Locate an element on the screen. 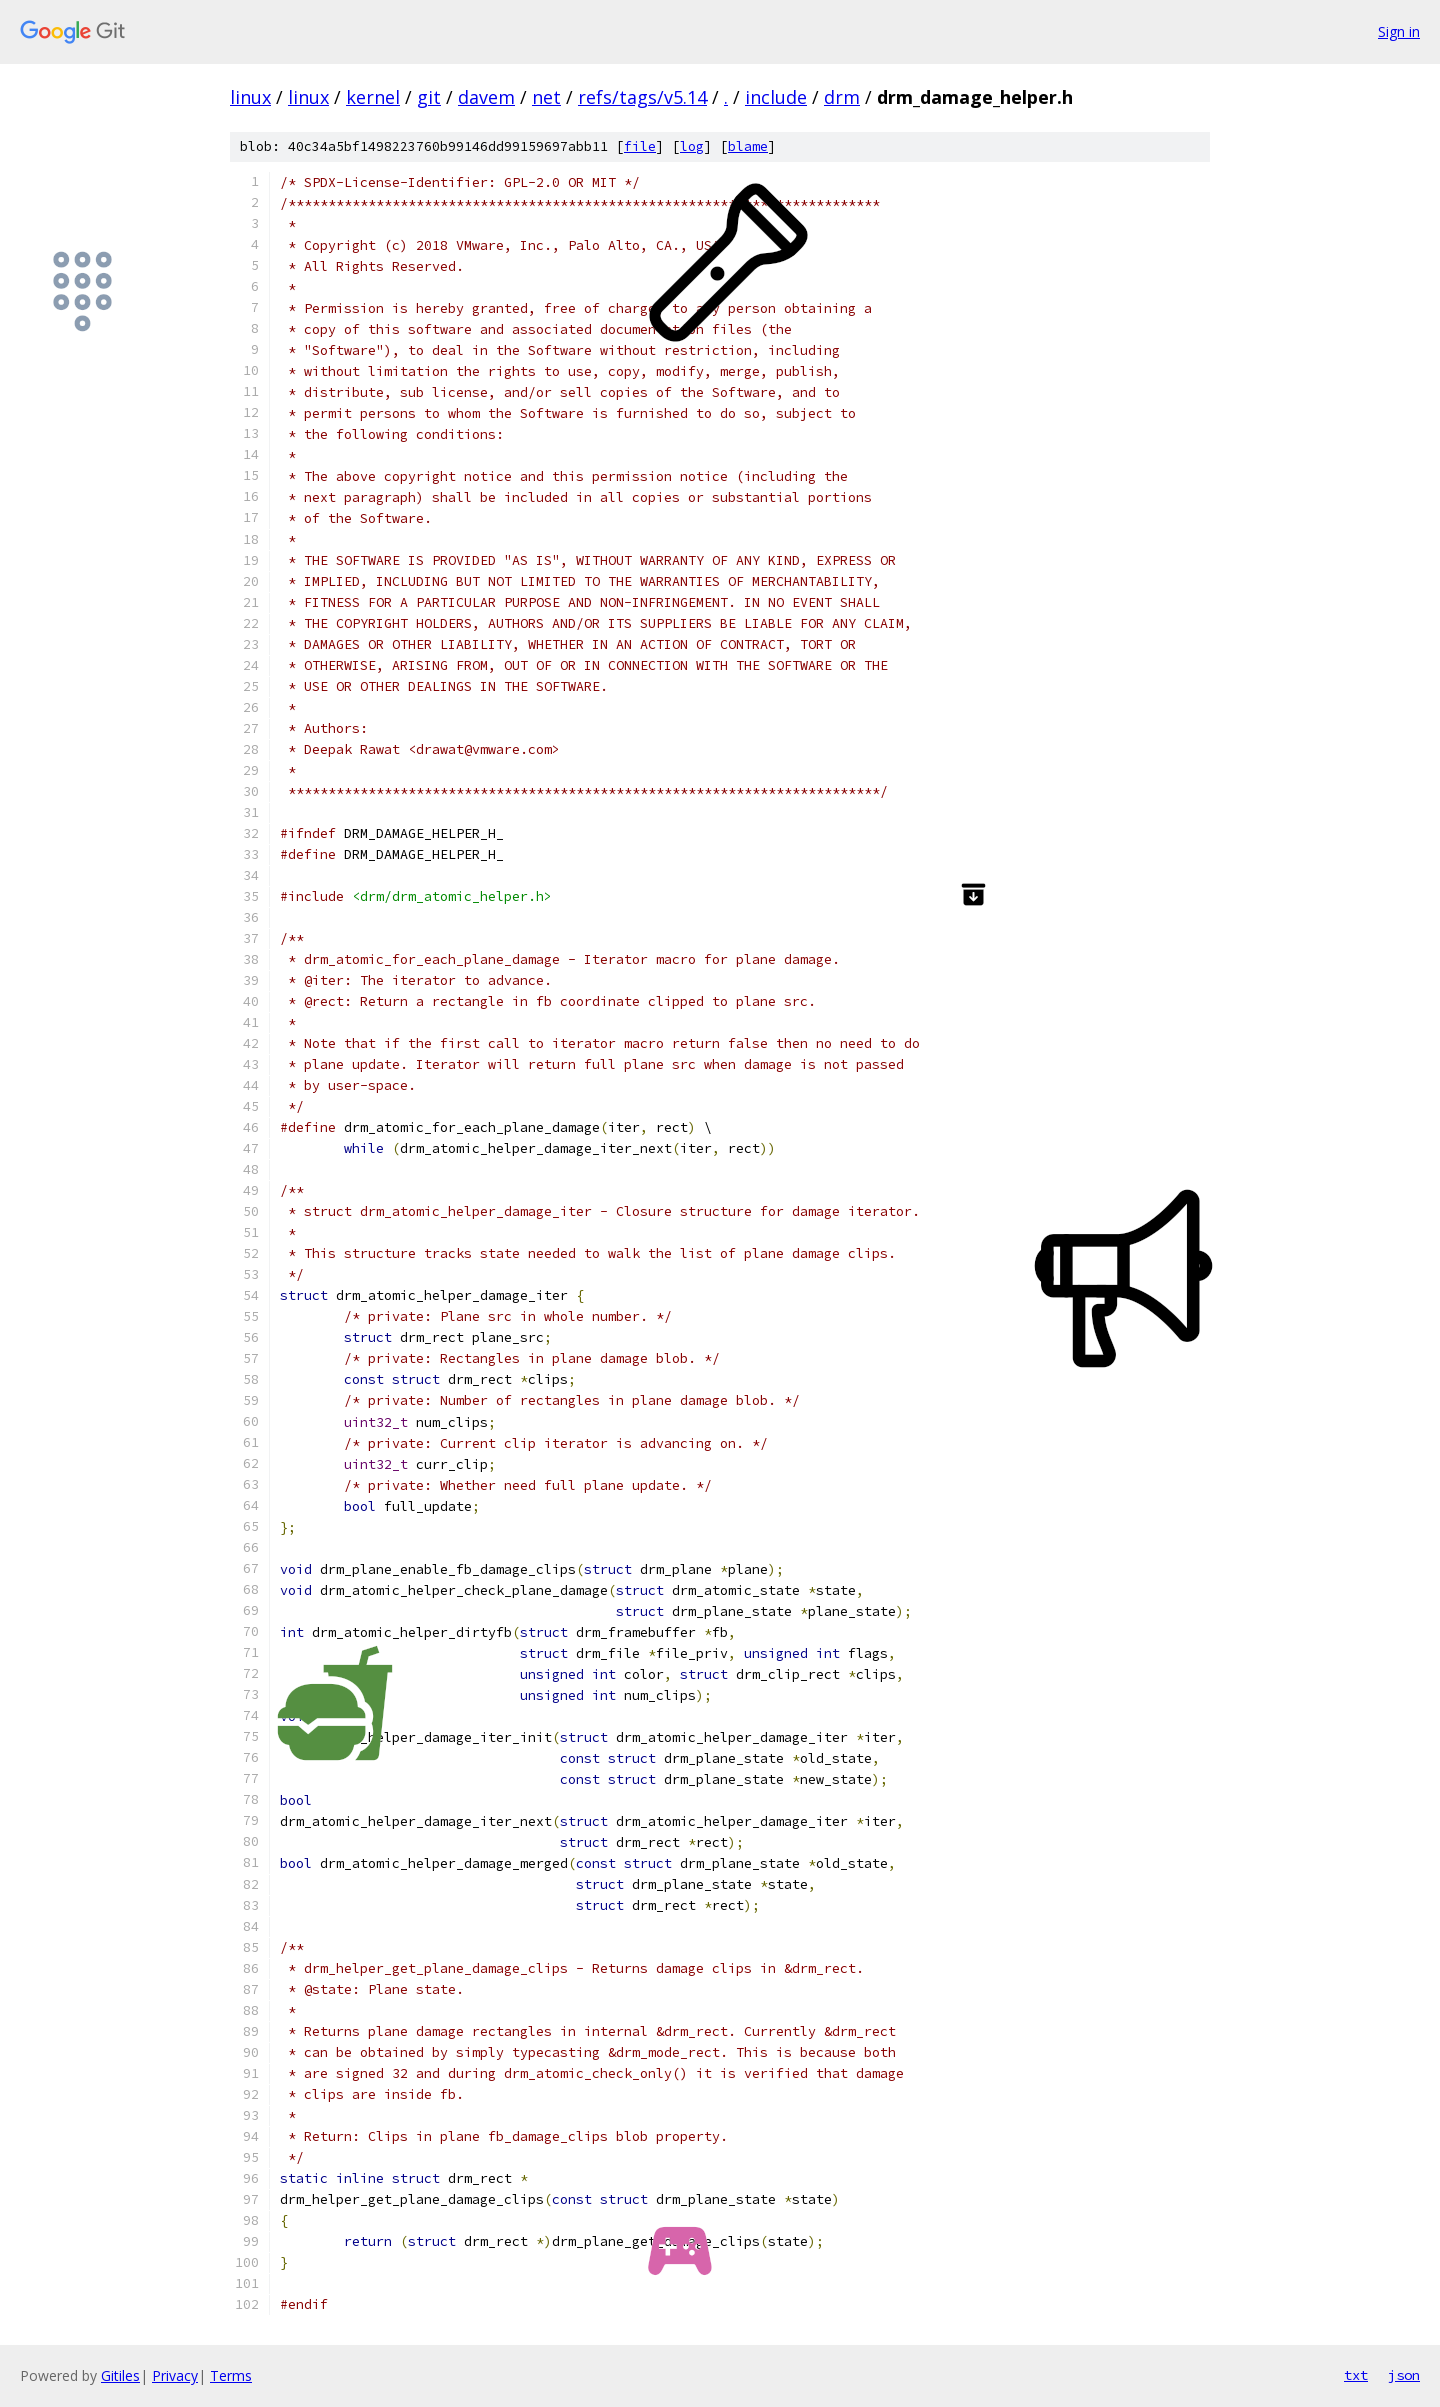 The image size is (1440, 2407). browse nearby fast food restaurants is located at coordinates (335, 1703).